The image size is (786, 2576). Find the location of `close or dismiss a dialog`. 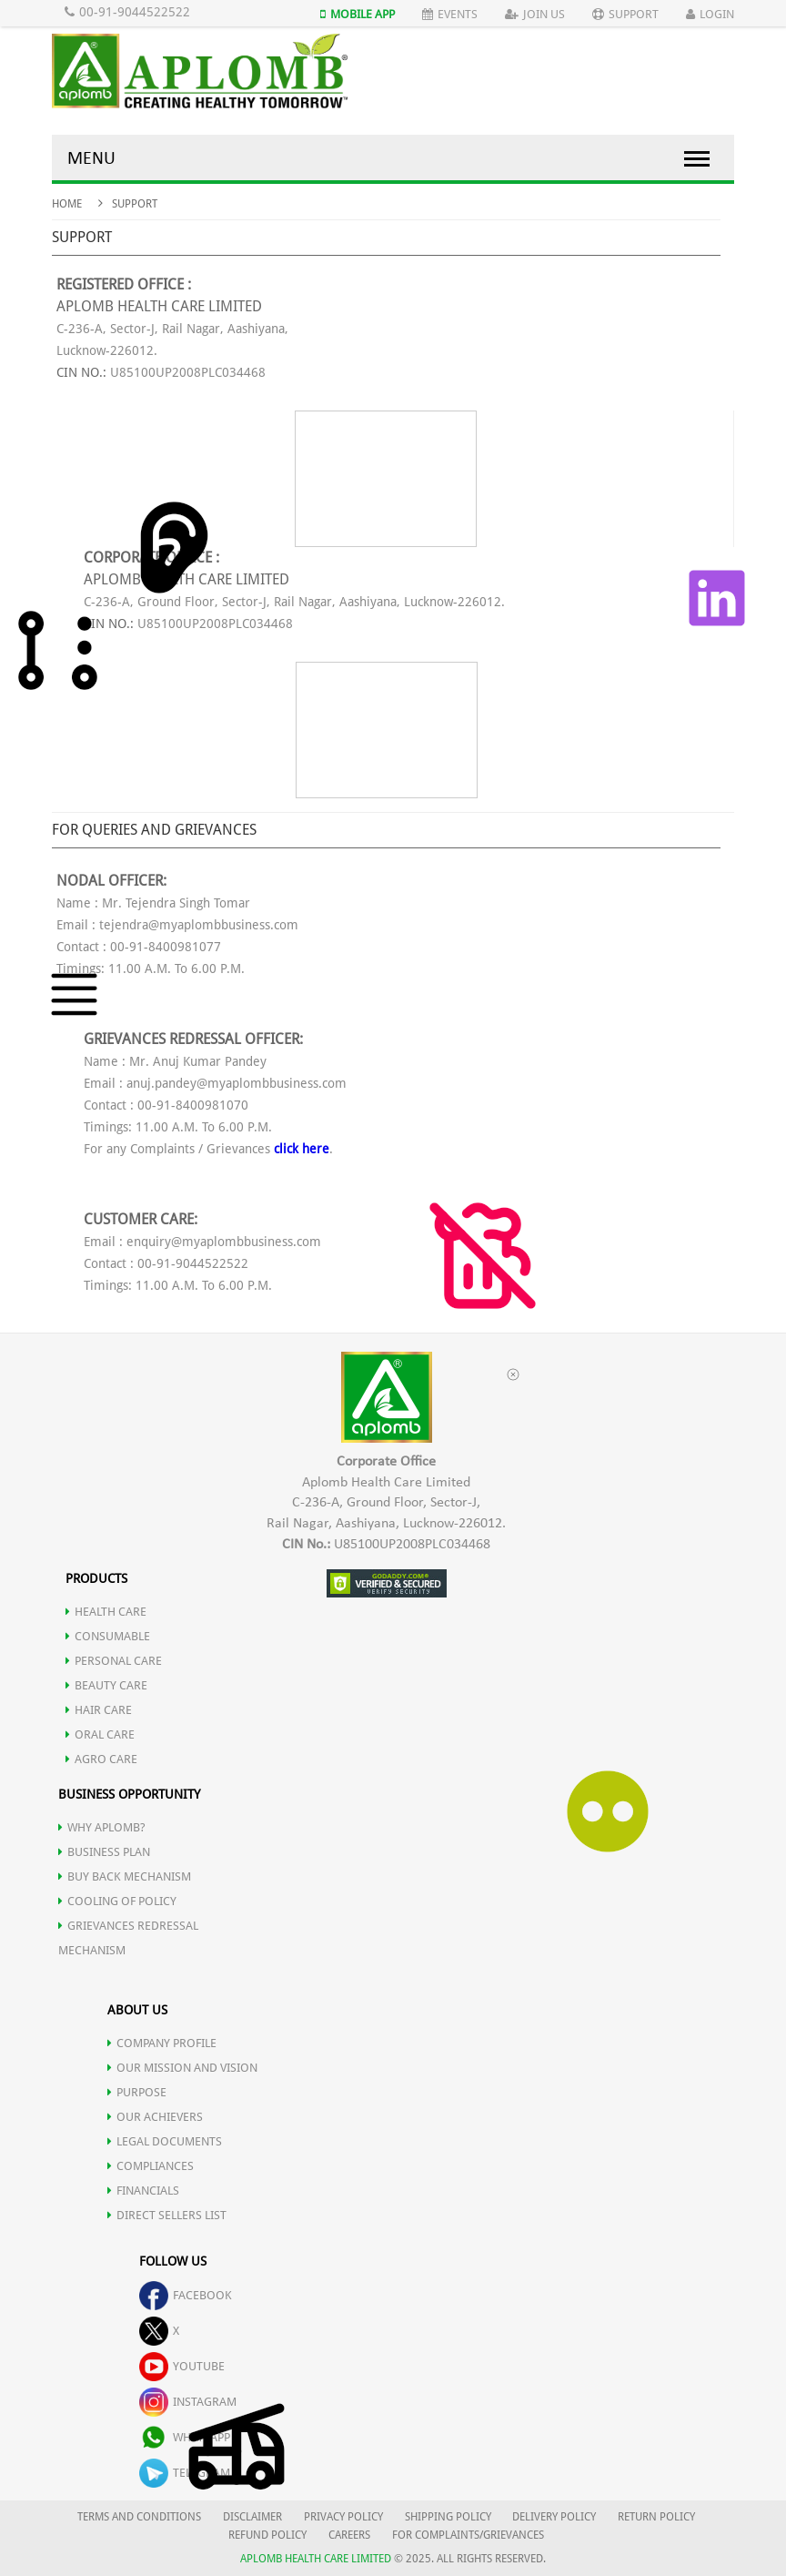

close or dismiss a dialog is located at coordinates (513, 1374).